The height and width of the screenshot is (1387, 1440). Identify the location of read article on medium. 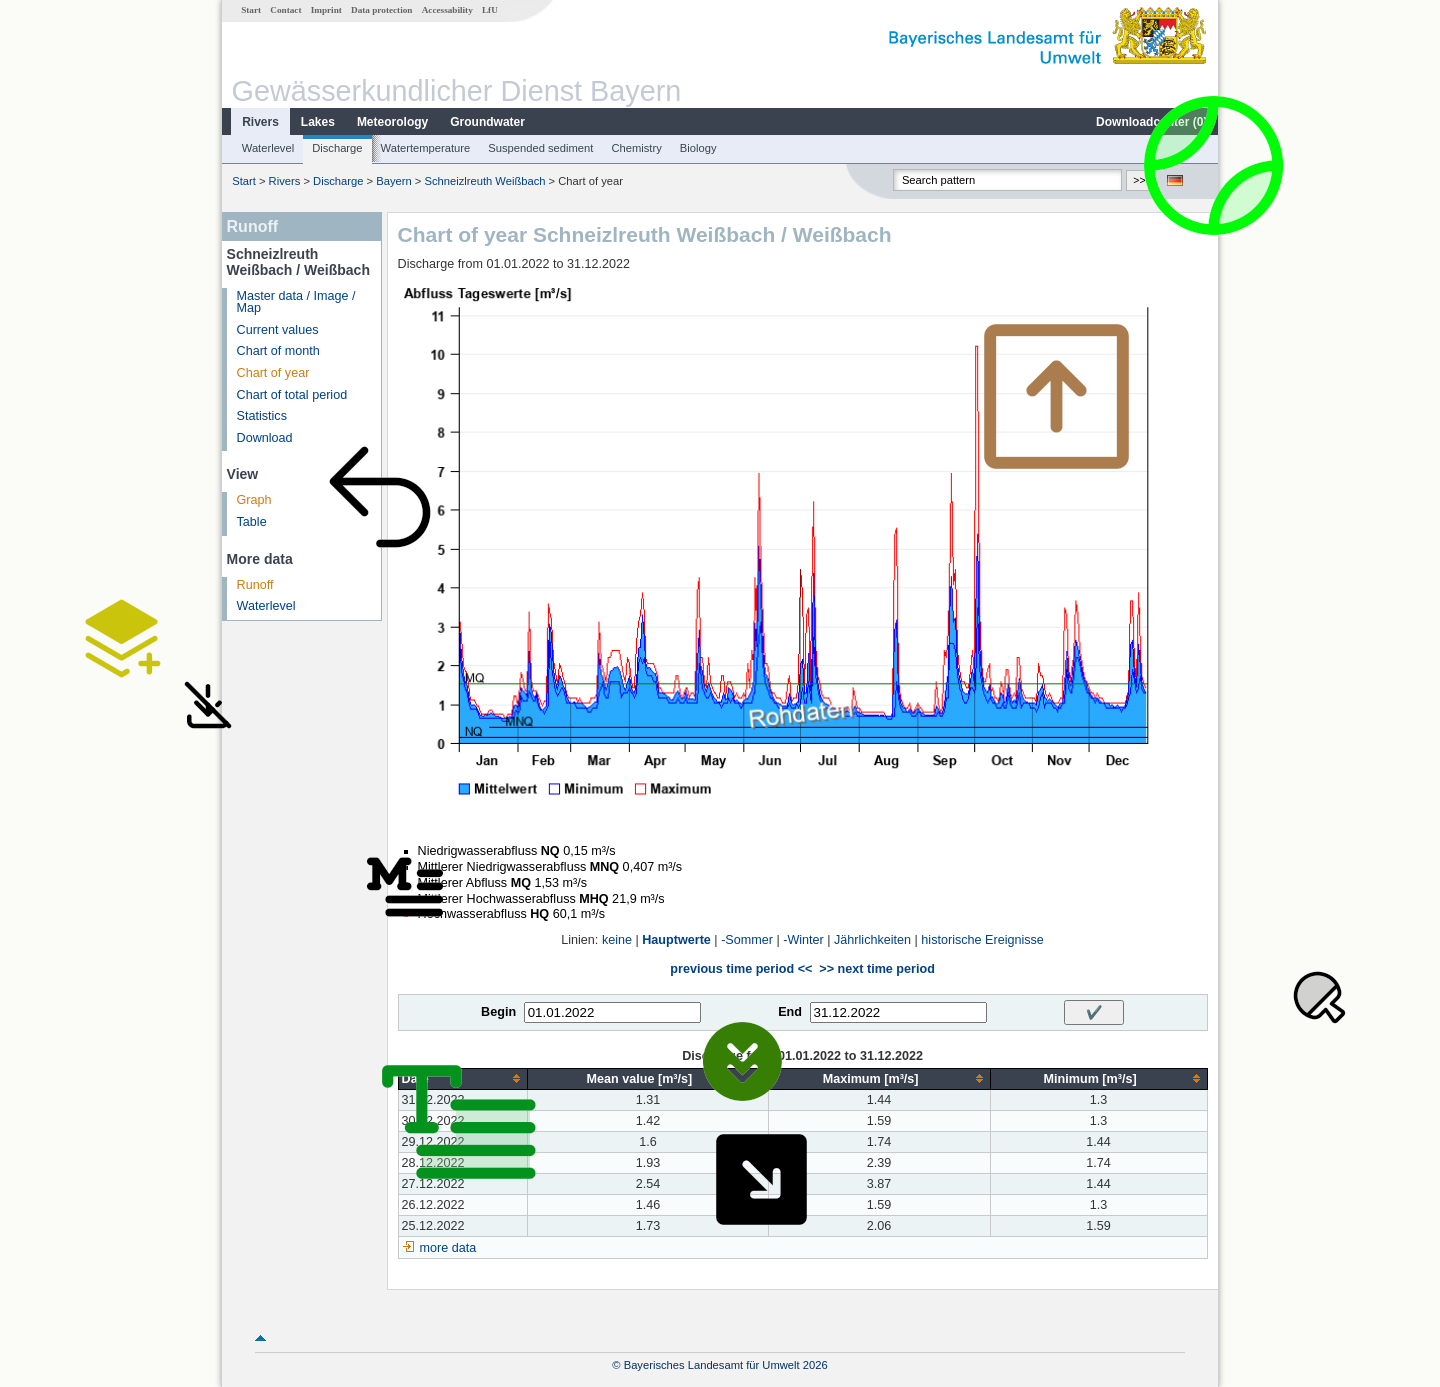
(405, 885).